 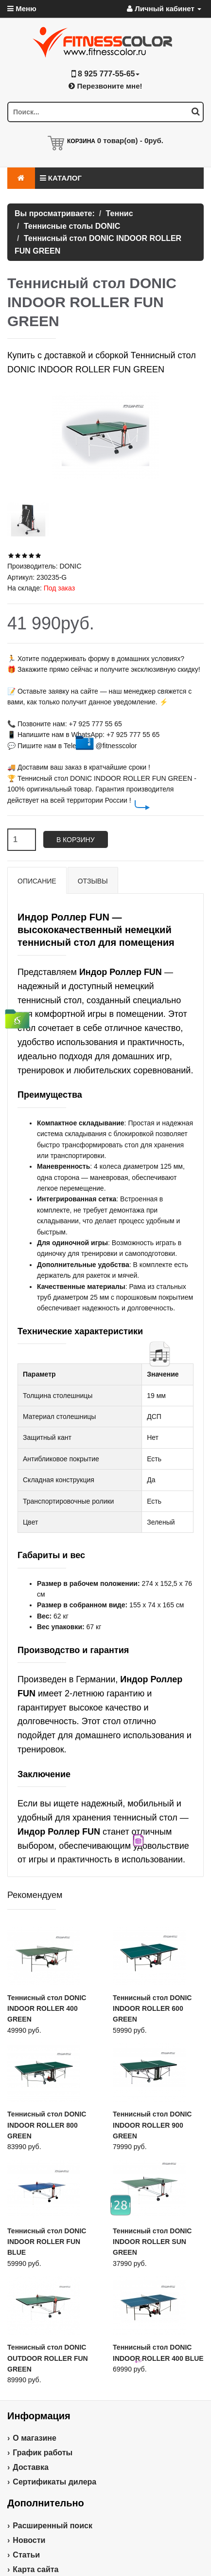 I want to click on open the gnome calendar app, so click(x=121, y=2205).